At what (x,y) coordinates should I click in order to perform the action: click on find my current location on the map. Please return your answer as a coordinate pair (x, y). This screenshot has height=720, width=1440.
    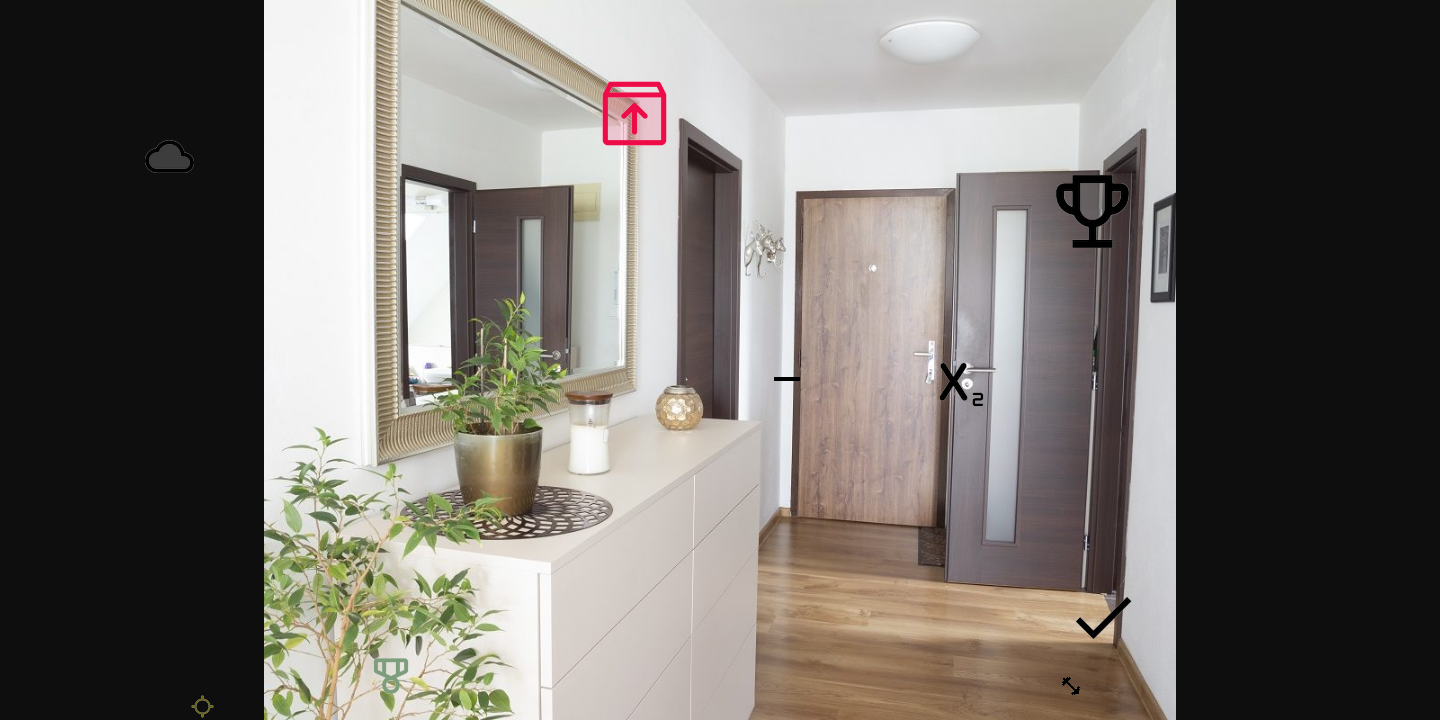
    Looking at the image, I should click on (202, 706).